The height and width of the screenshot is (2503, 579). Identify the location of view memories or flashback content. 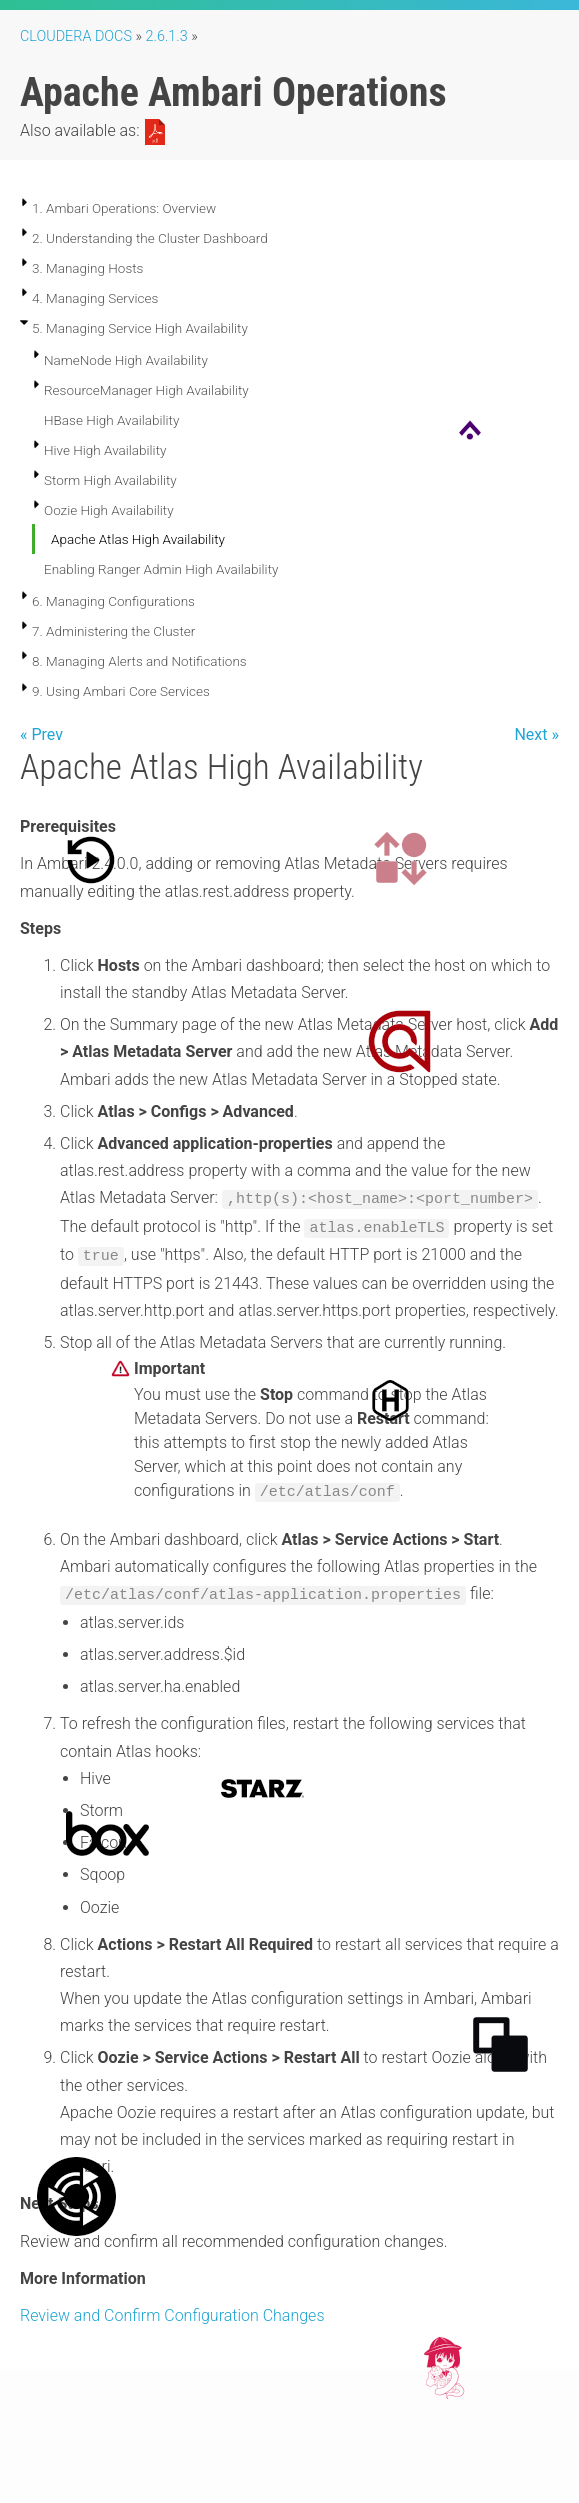
(91, 860).